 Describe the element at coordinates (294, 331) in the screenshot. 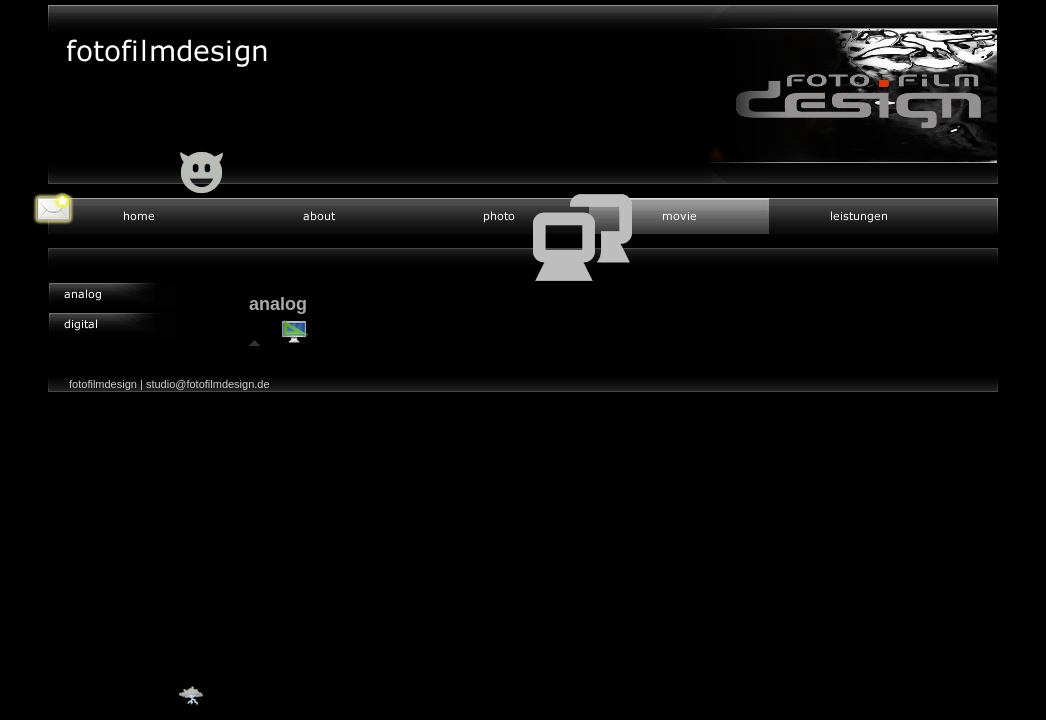

I see `access display settings` at that location.